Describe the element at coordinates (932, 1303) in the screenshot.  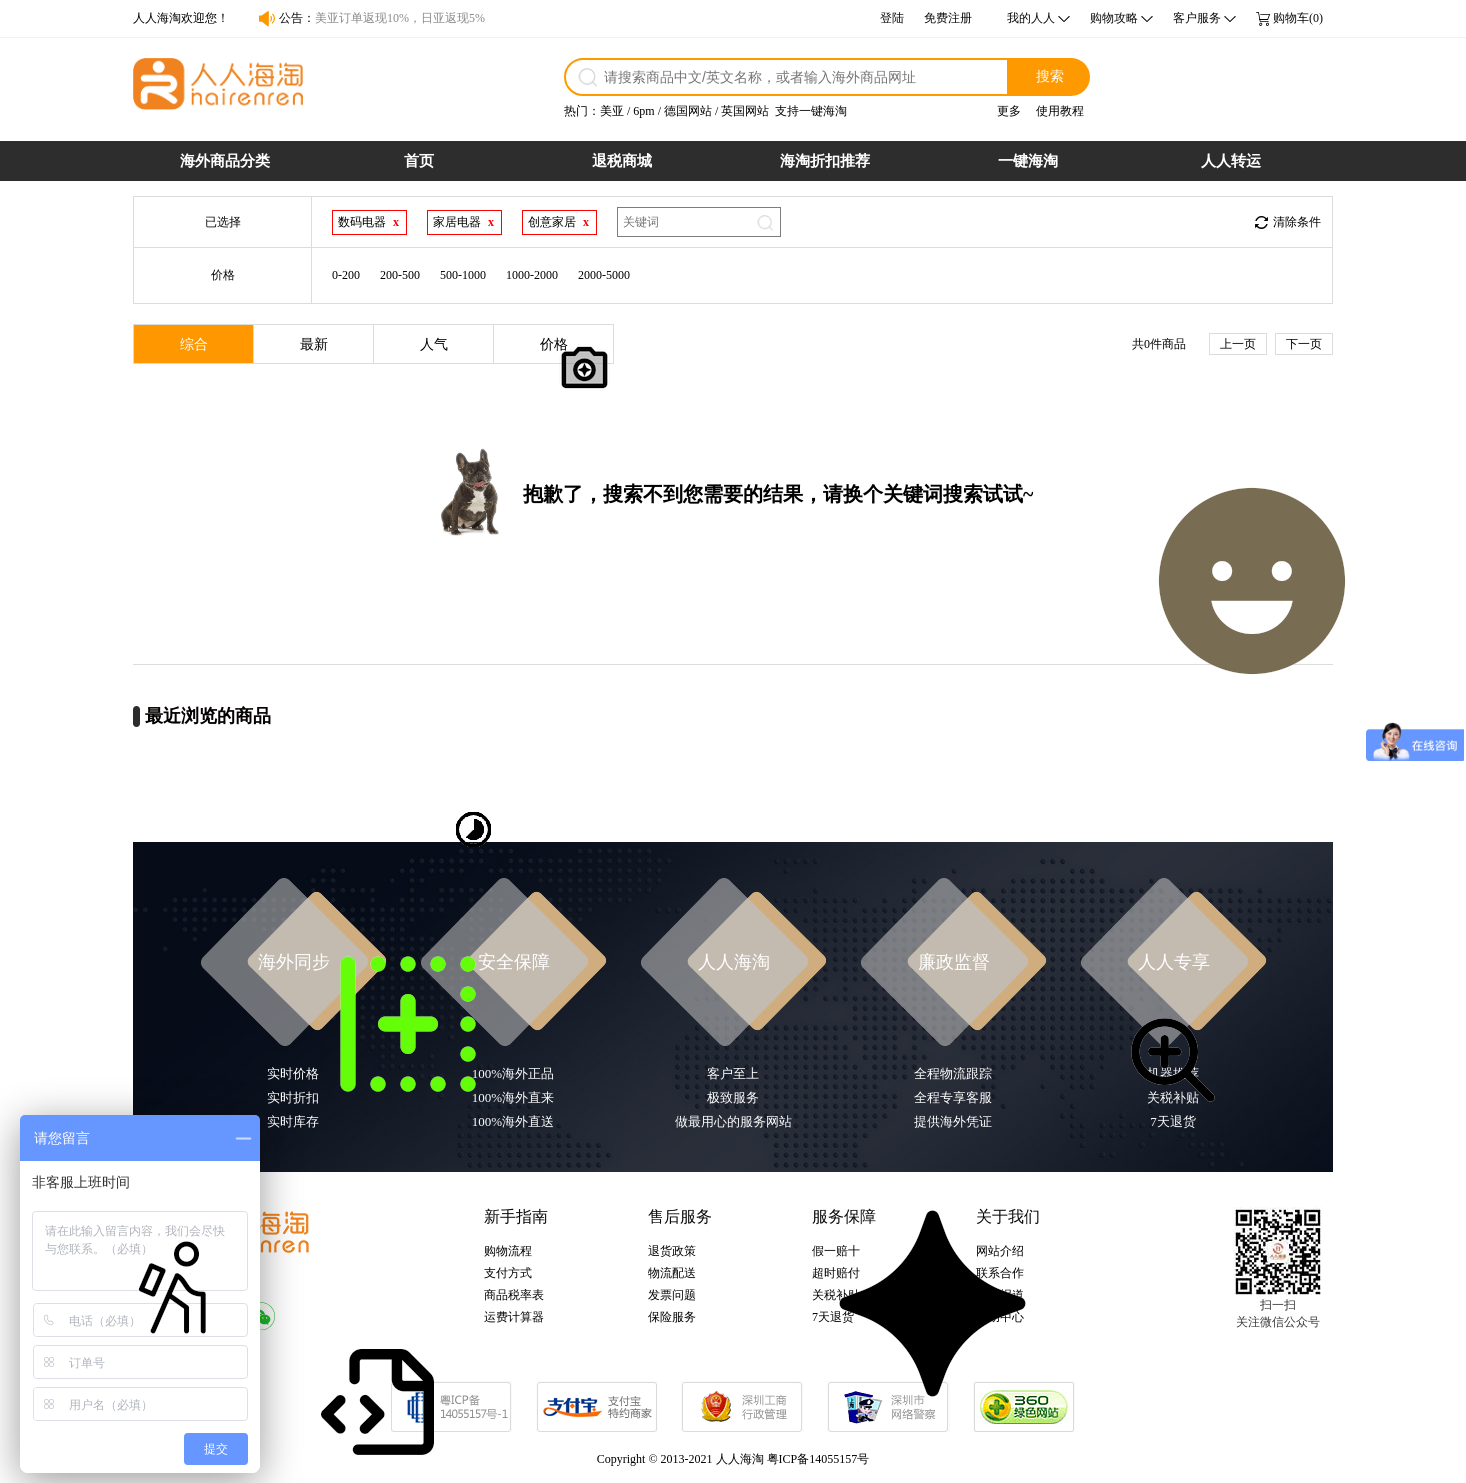
I see `indicates AI-generated or enhanced content` at that location.